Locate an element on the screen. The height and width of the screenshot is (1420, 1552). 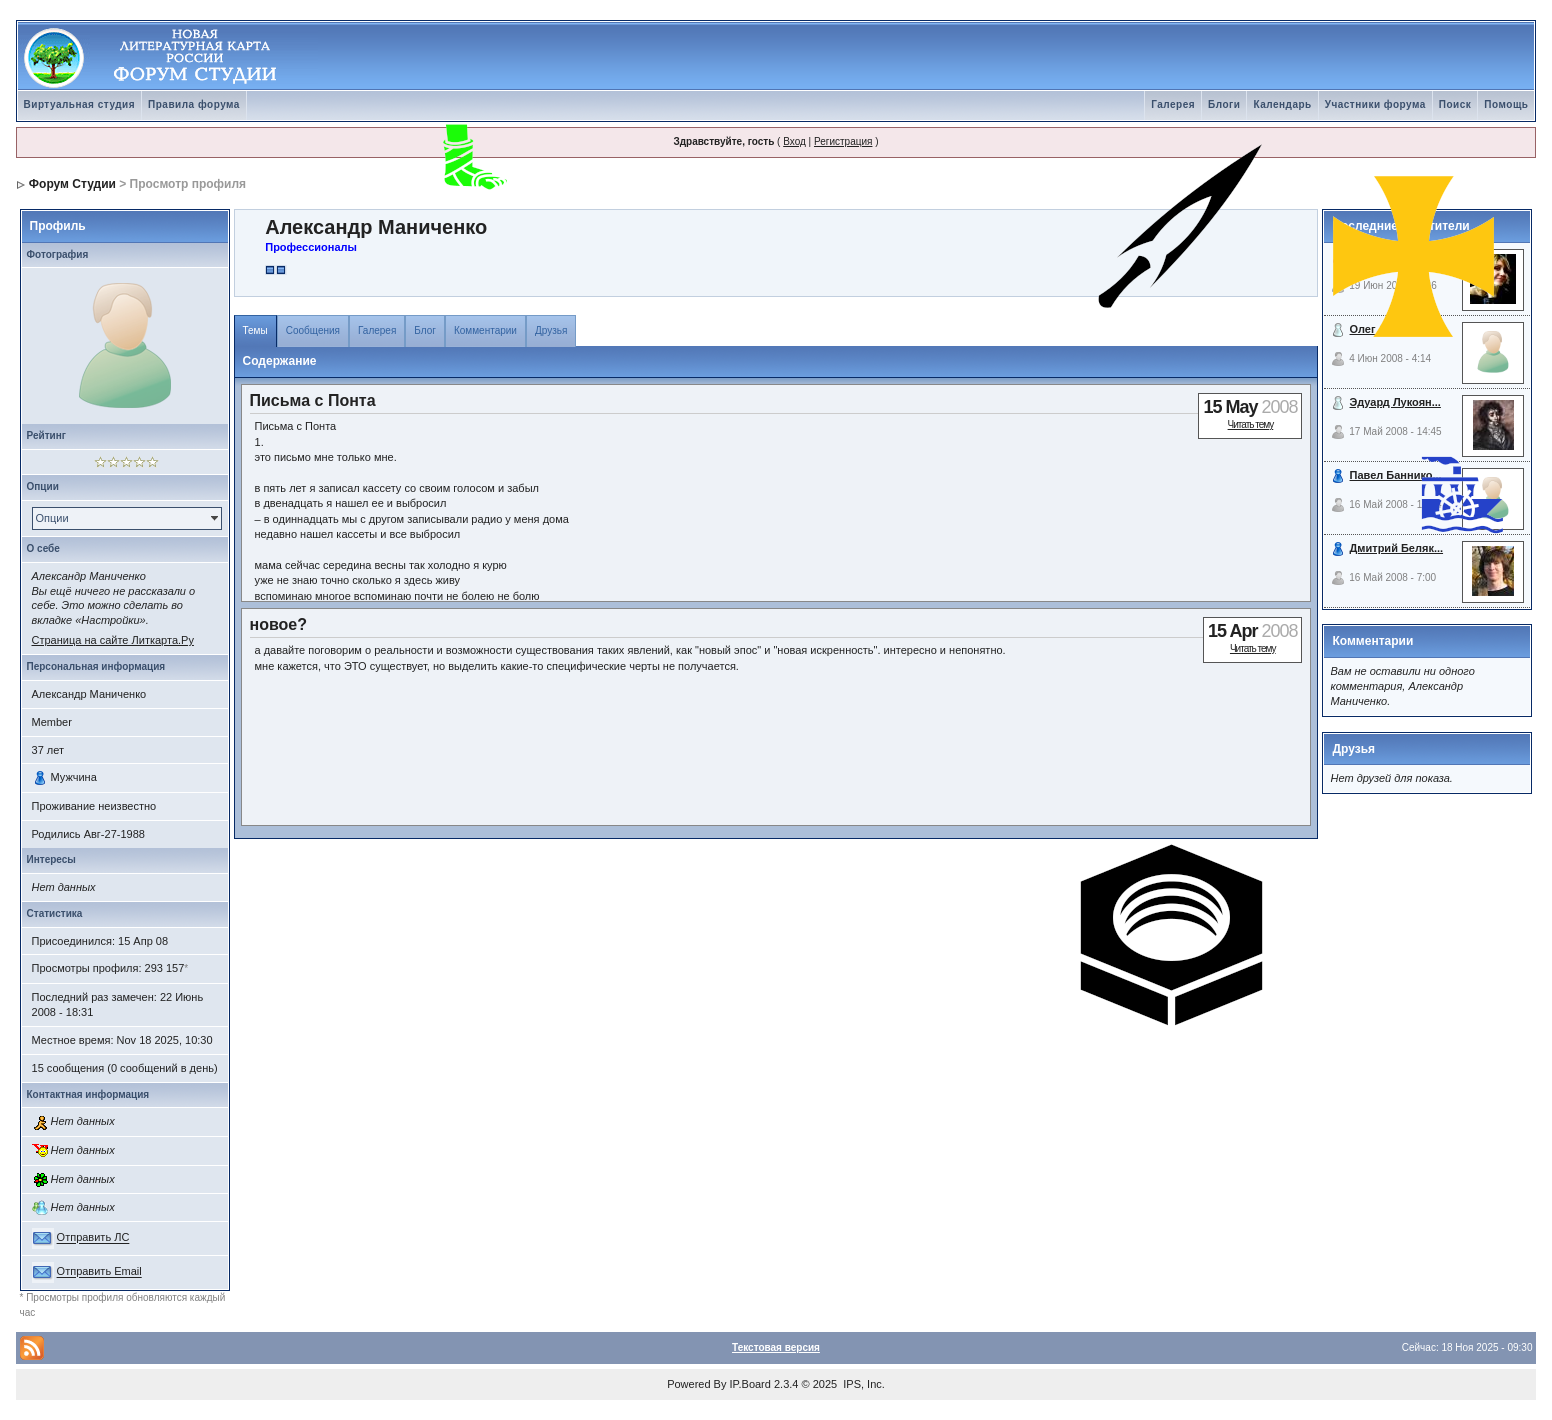
navigate to riverboat or steamship tours is located at coordinates (1462, 497).